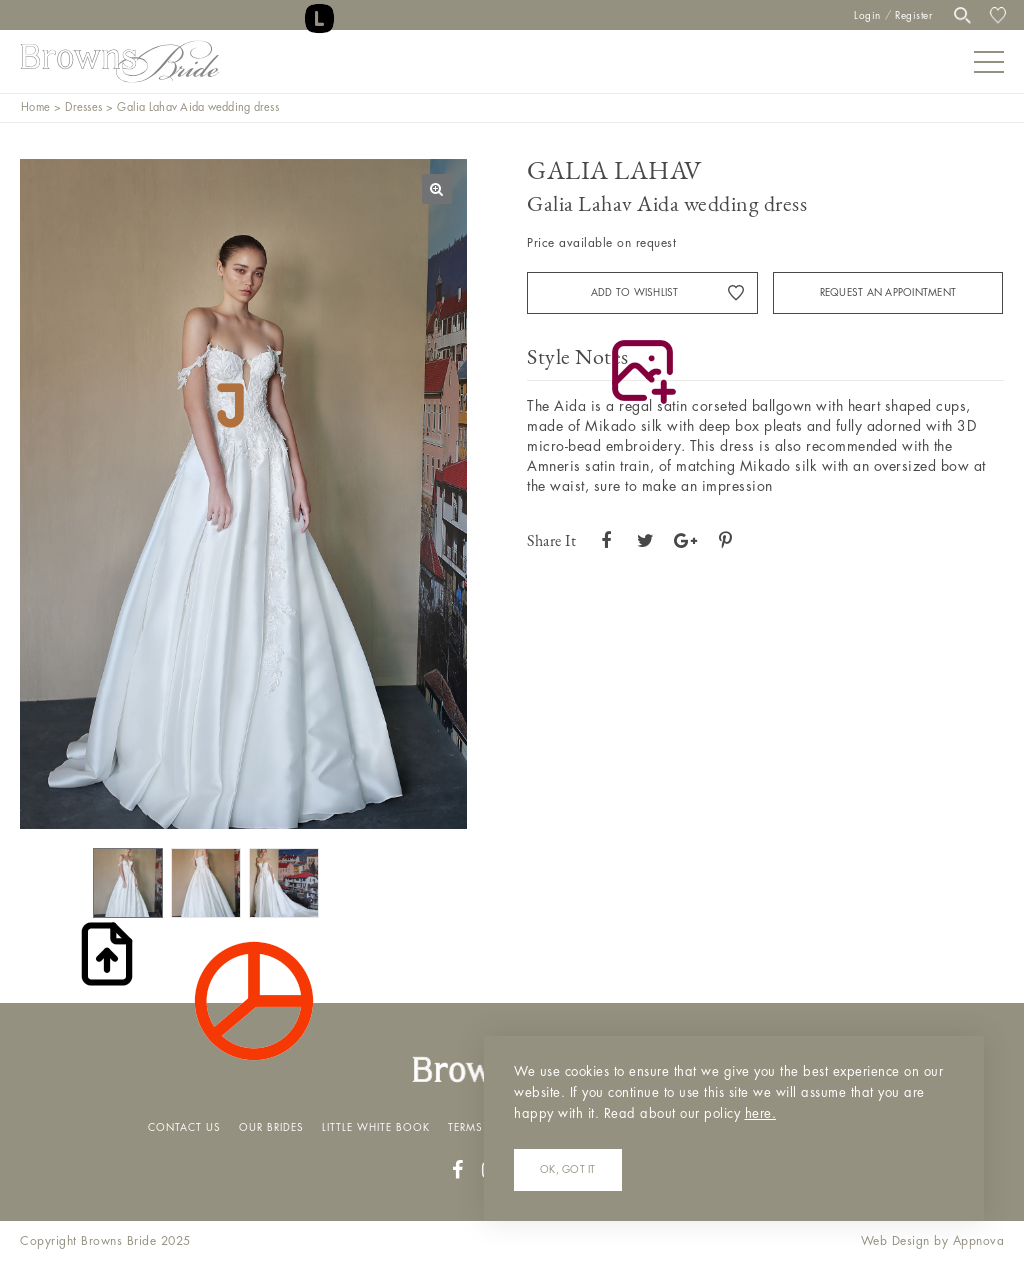  I want to click on view pie chart analytics, so click(254, 1001).